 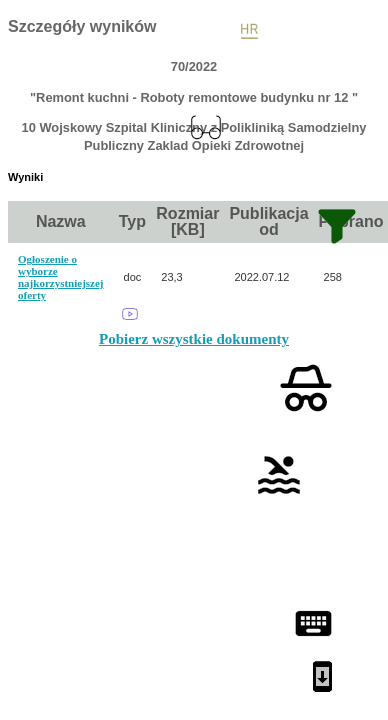 I want to click on enable incognito or private browsing mode, so click(x=306, y=388).